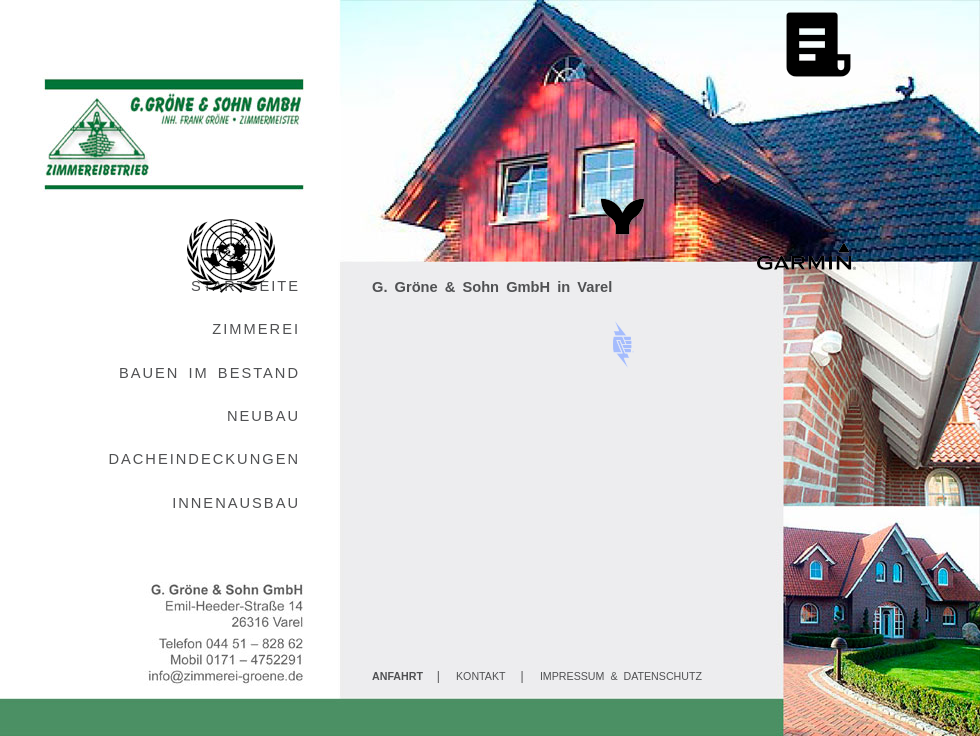 The image size is (980, 736). Describe the element at coordinates (806, 256) in the screenshot. I see `garmin app or service branding` at that location.